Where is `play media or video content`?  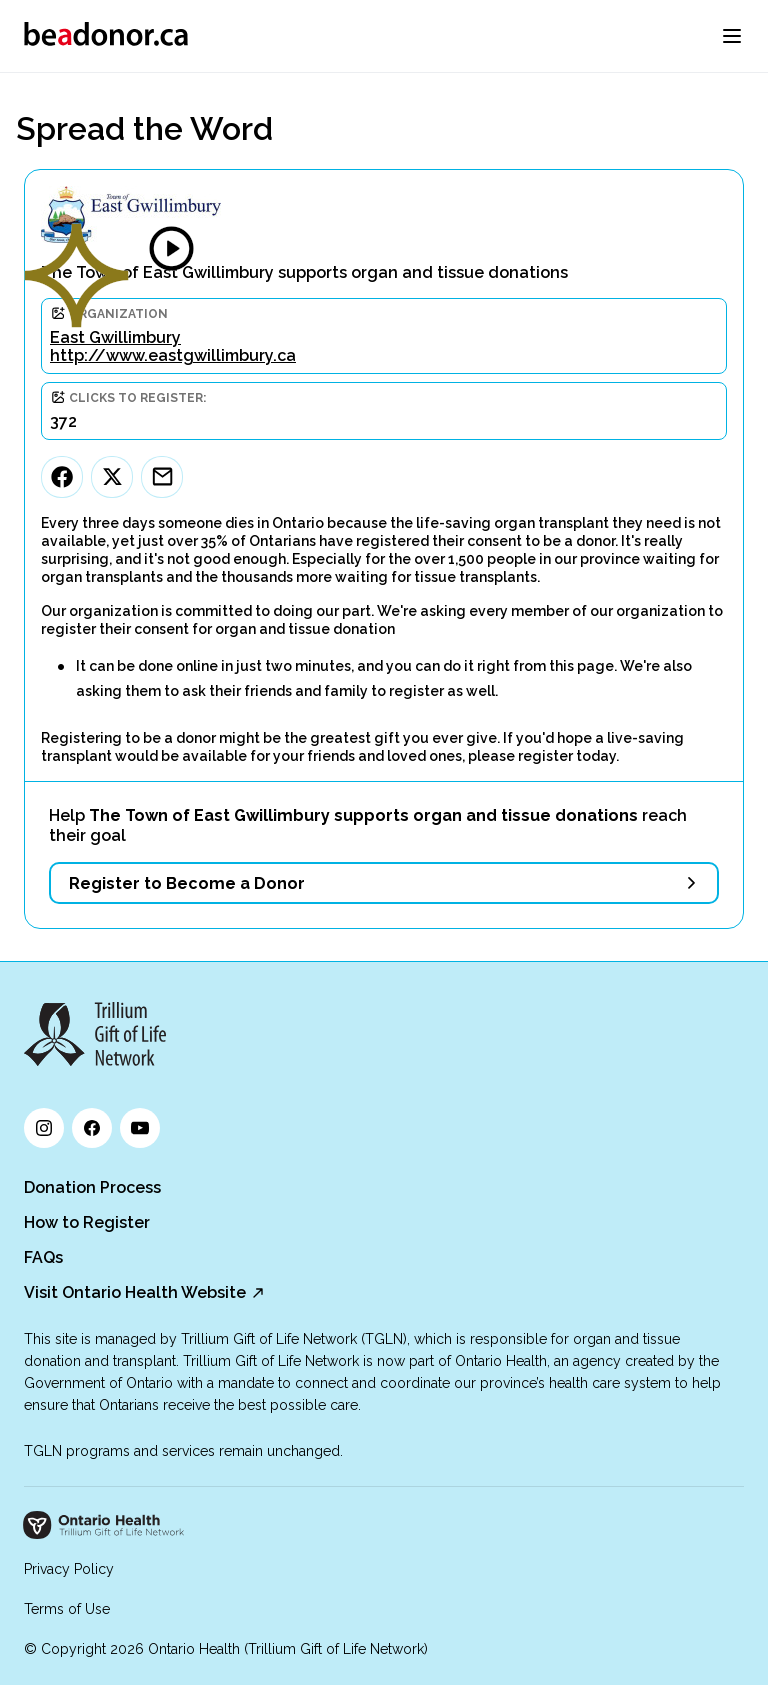
play media or video content is located at coordinates (171, 248).